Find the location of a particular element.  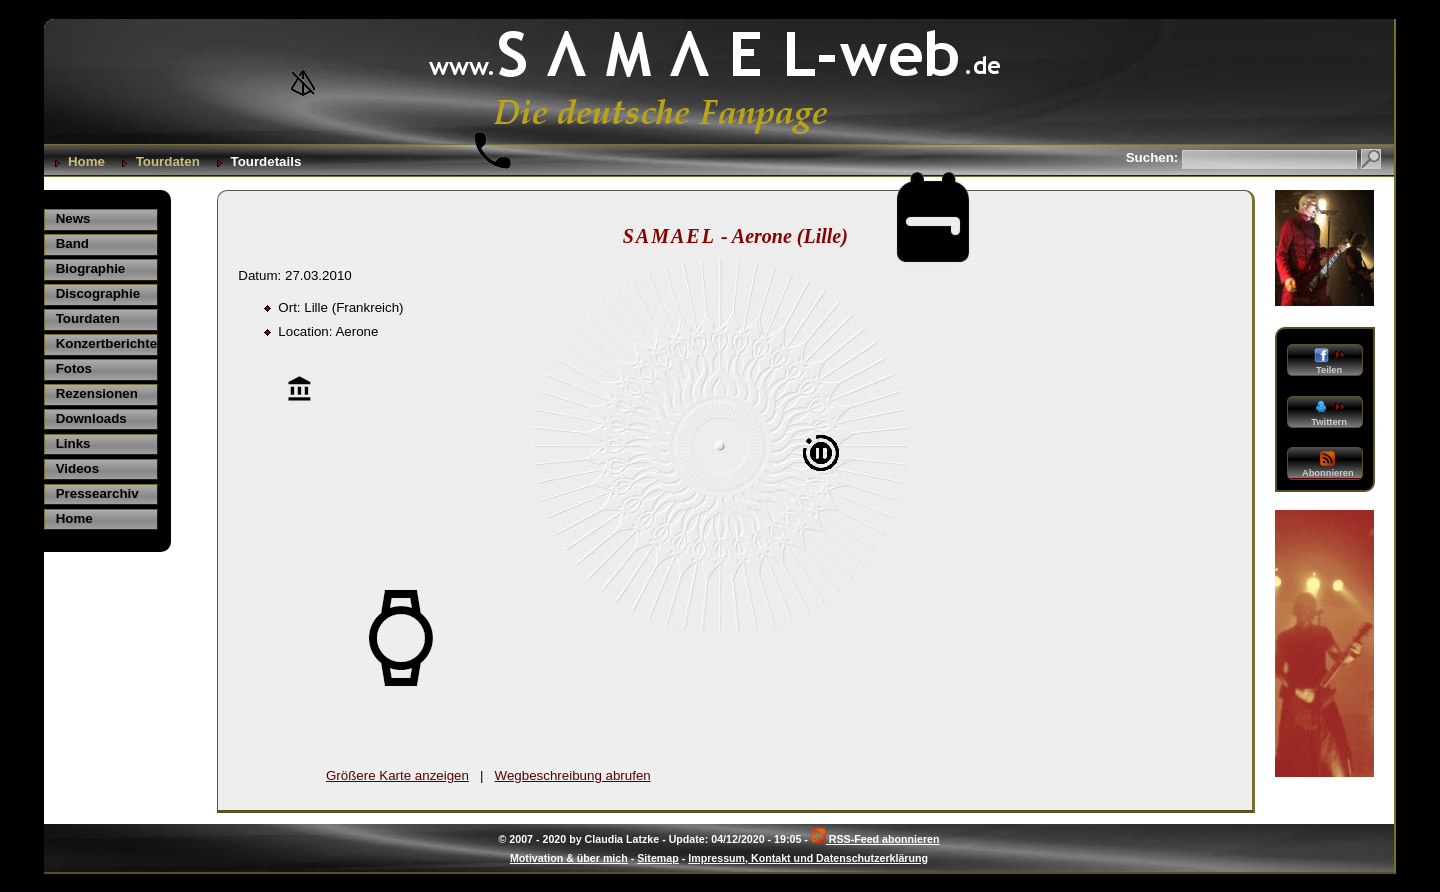

access smartwatch settings or companion app is located at coordinates (401, 638).